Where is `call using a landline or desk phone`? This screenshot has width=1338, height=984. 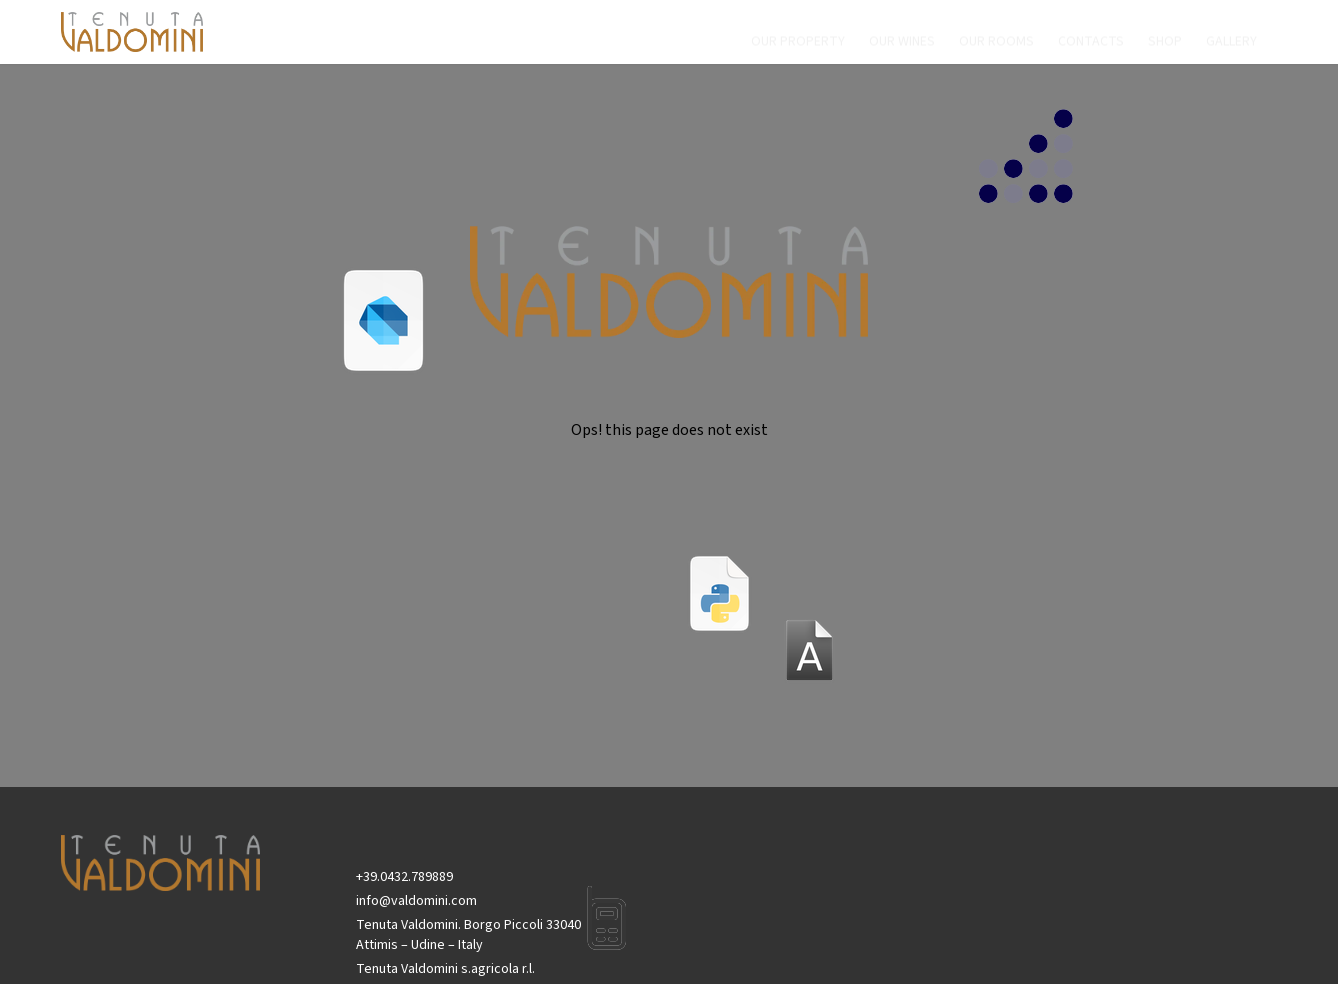 call using a landline or desk phone is located at coordinates (609, 920).